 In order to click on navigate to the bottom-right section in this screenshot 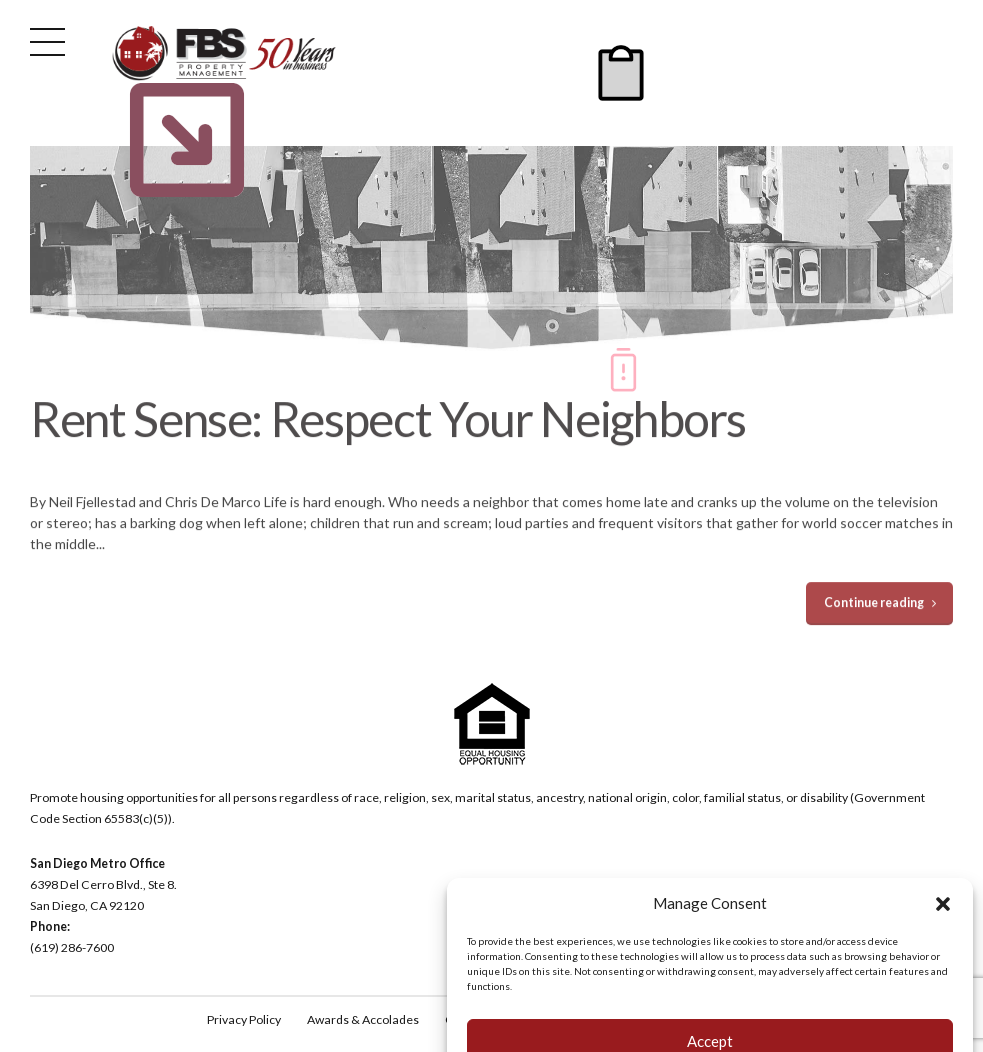, I will do `click(187, 140)`.